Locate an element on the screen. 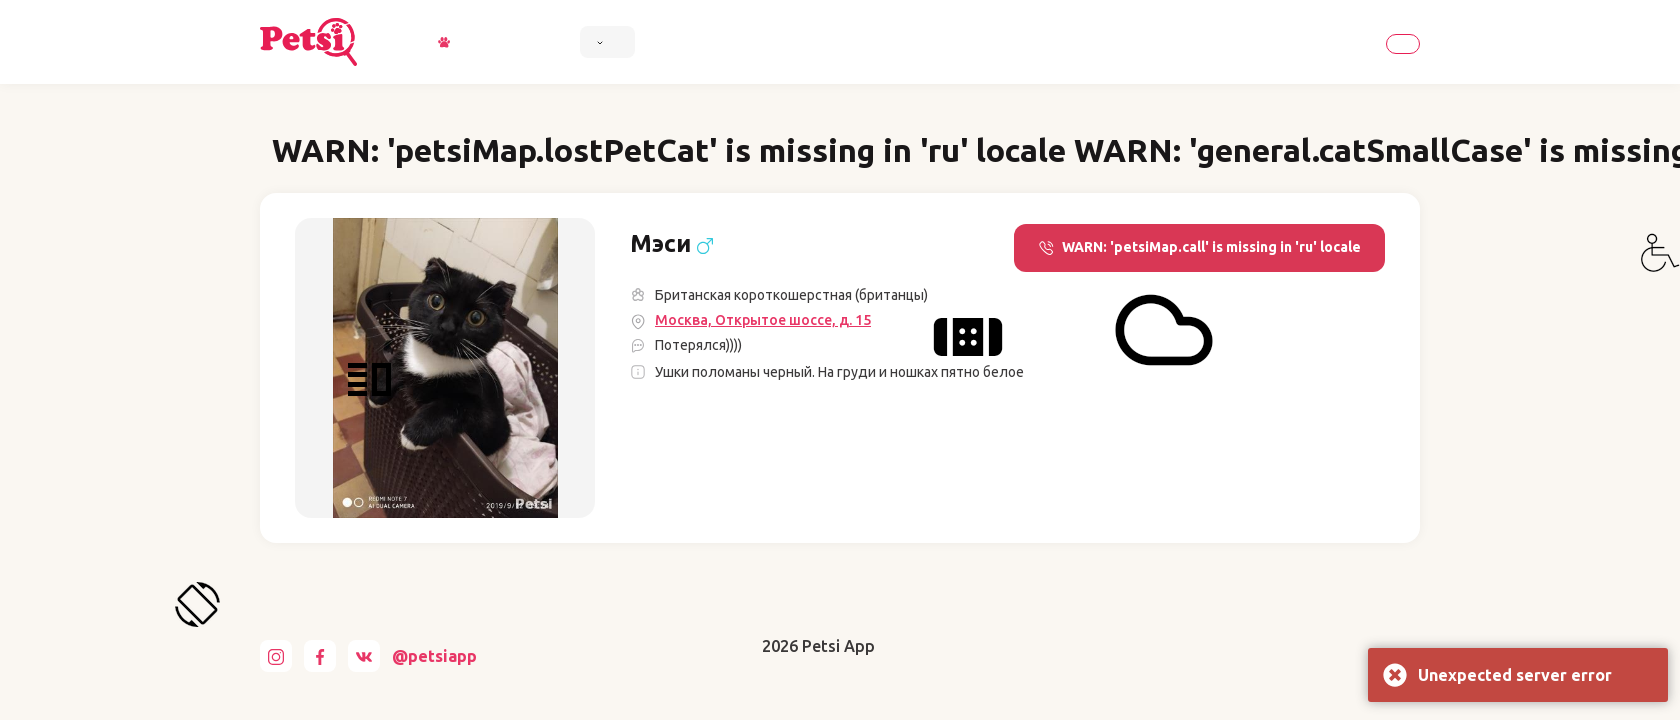 The height and width of the screenshot is (720, 1680). access cloud storage is located at coordinates (1164, 330).